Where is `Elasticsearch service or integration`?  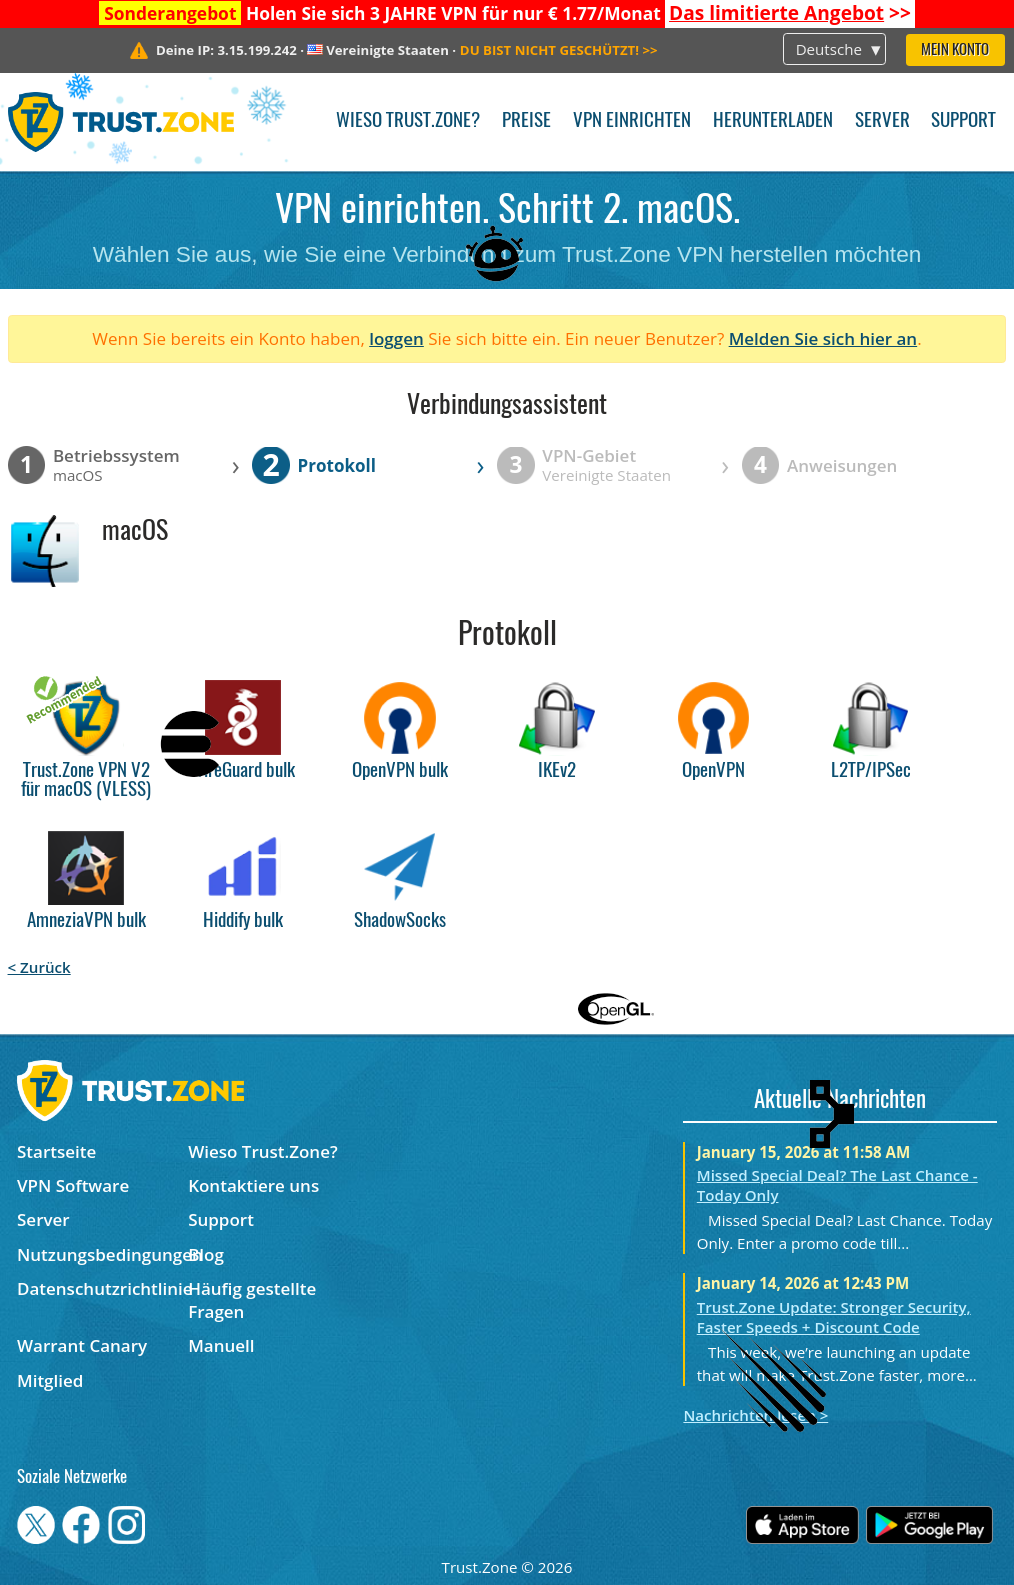 Elasticsearch service or integration is located at coordinates (190, 744).